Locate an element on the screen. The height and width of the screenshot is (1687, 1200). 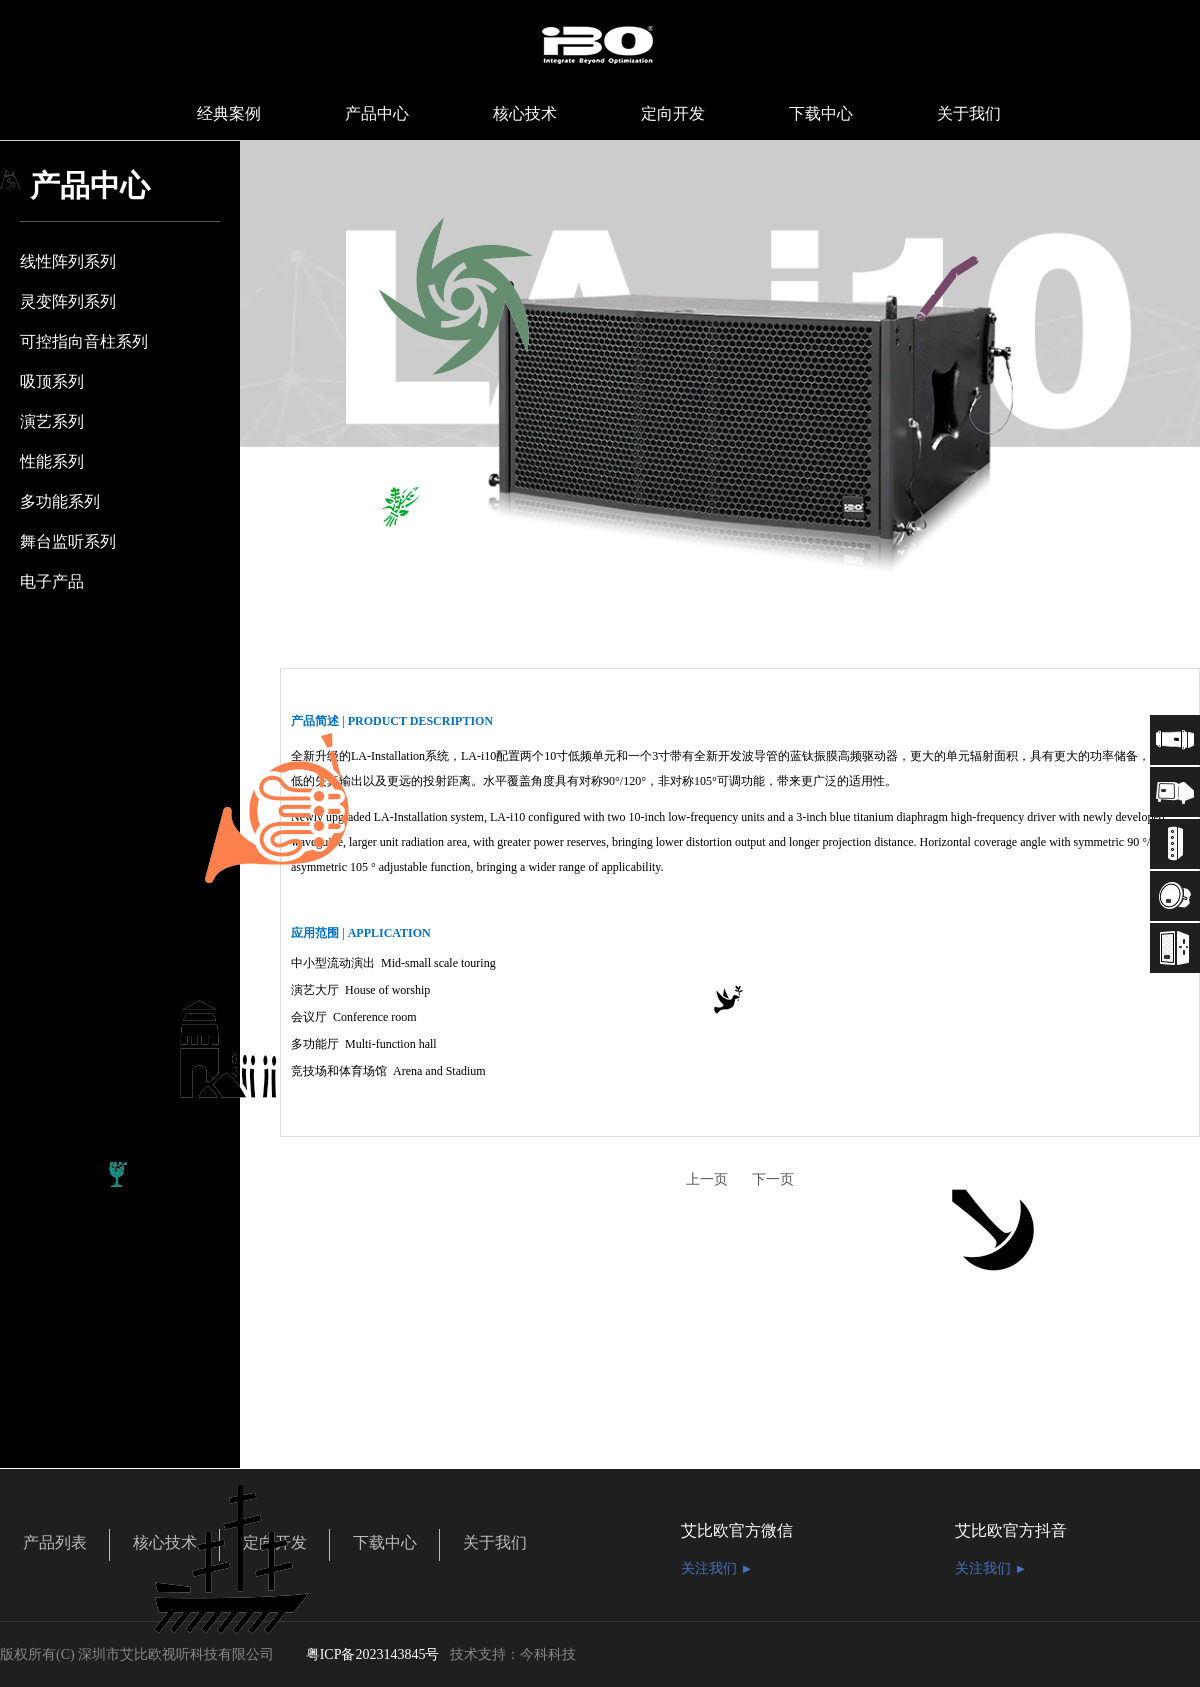
granary or grain storage building in a farming game is located at coordinates (228, 1046).